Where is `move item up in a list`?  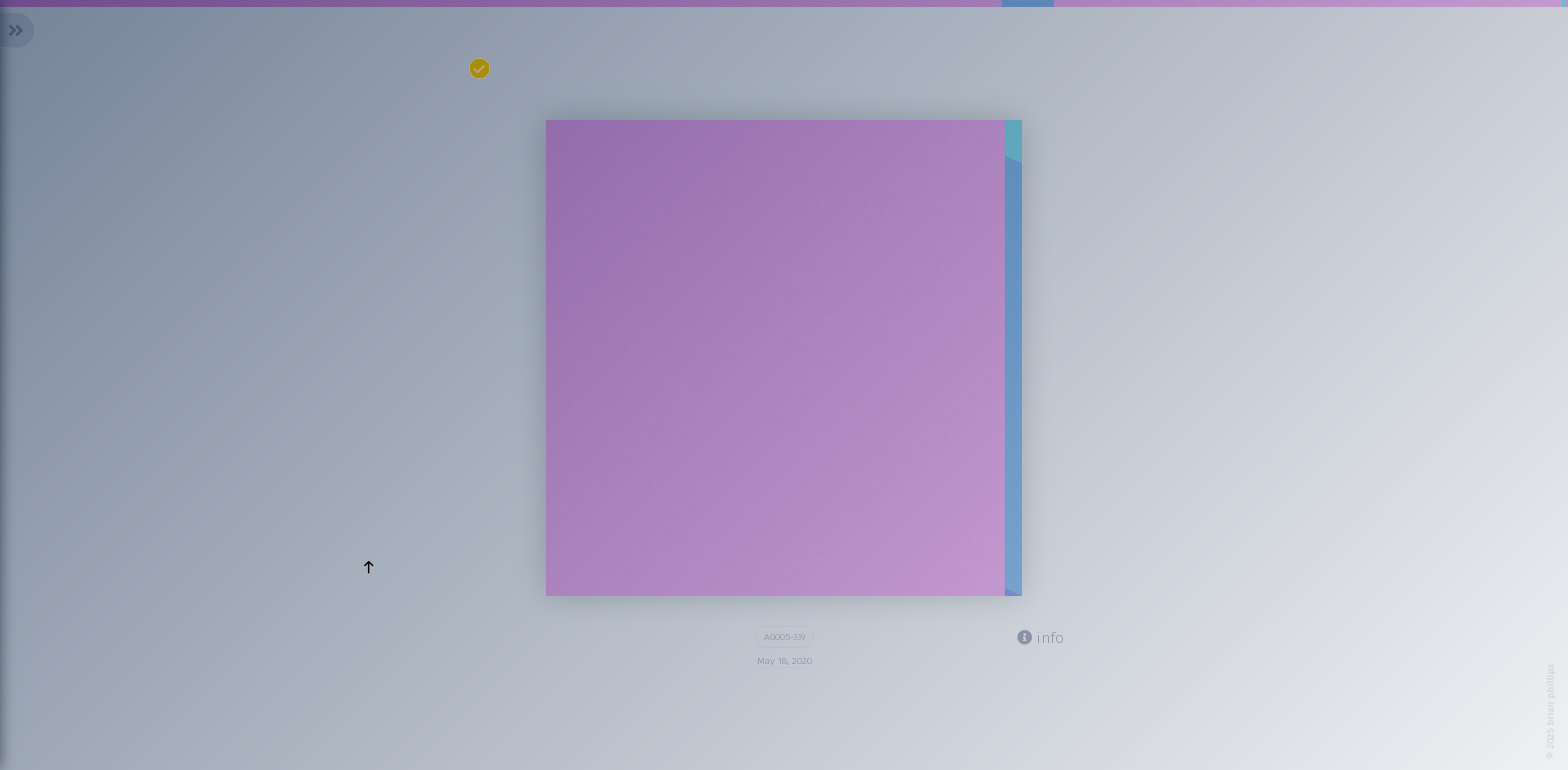
move item up in a list is located at coordinates (369, 568).